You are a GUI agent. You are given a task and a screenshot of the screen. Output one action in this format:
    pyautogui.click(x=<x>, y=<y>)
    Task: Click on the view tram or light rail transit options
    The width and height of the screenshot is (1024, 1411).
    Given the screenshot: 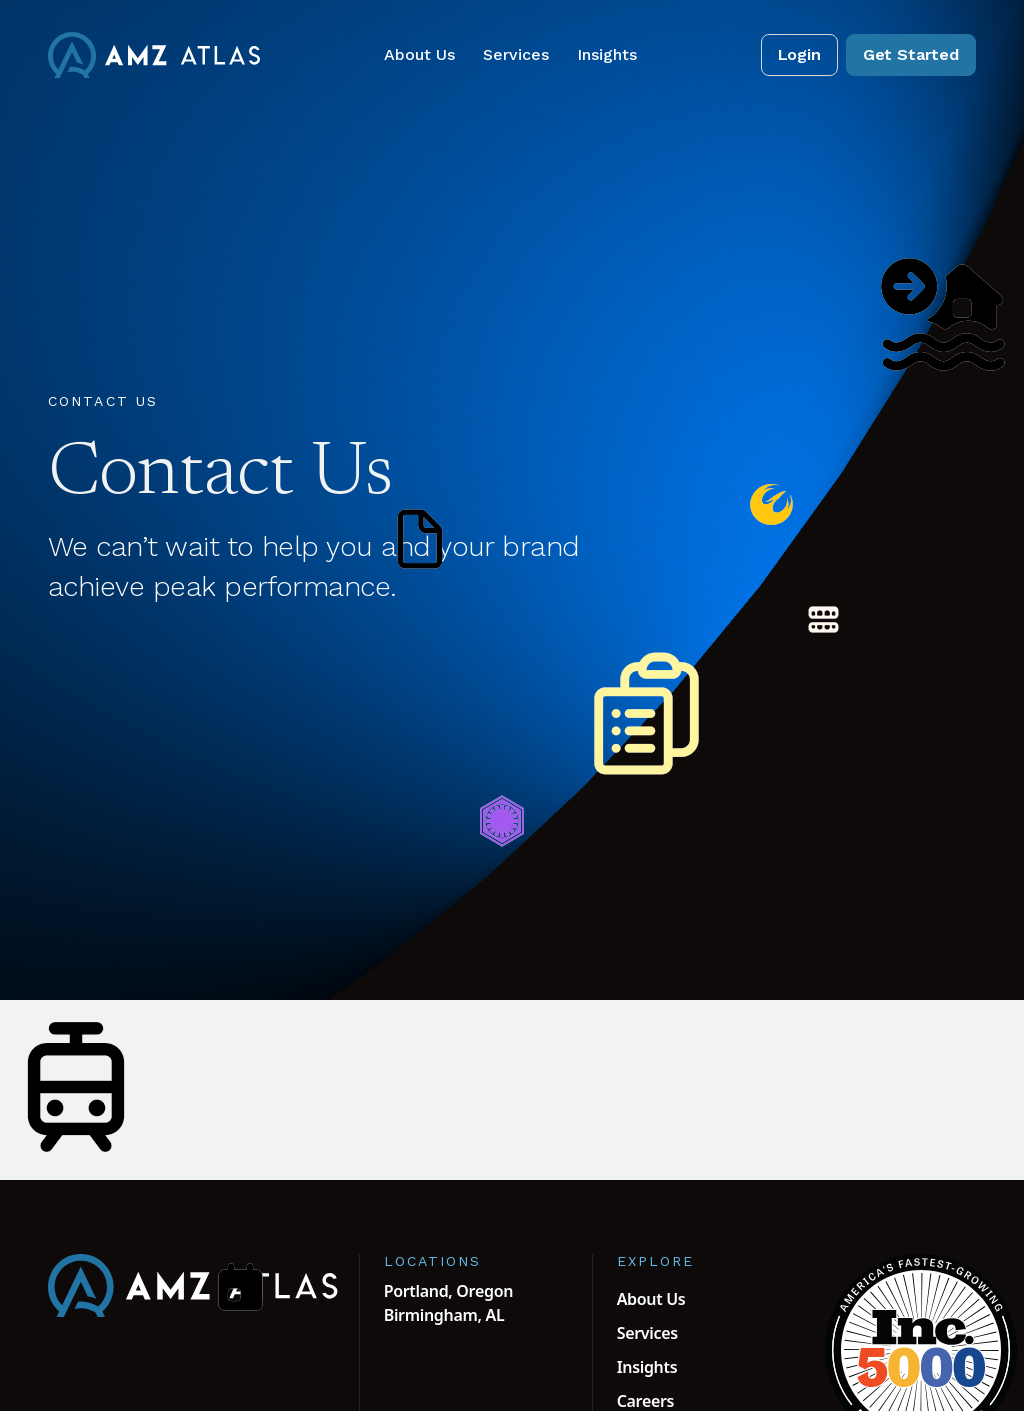 What is the action you would take?
    pyautogui.click(x=76, y=1087)
    